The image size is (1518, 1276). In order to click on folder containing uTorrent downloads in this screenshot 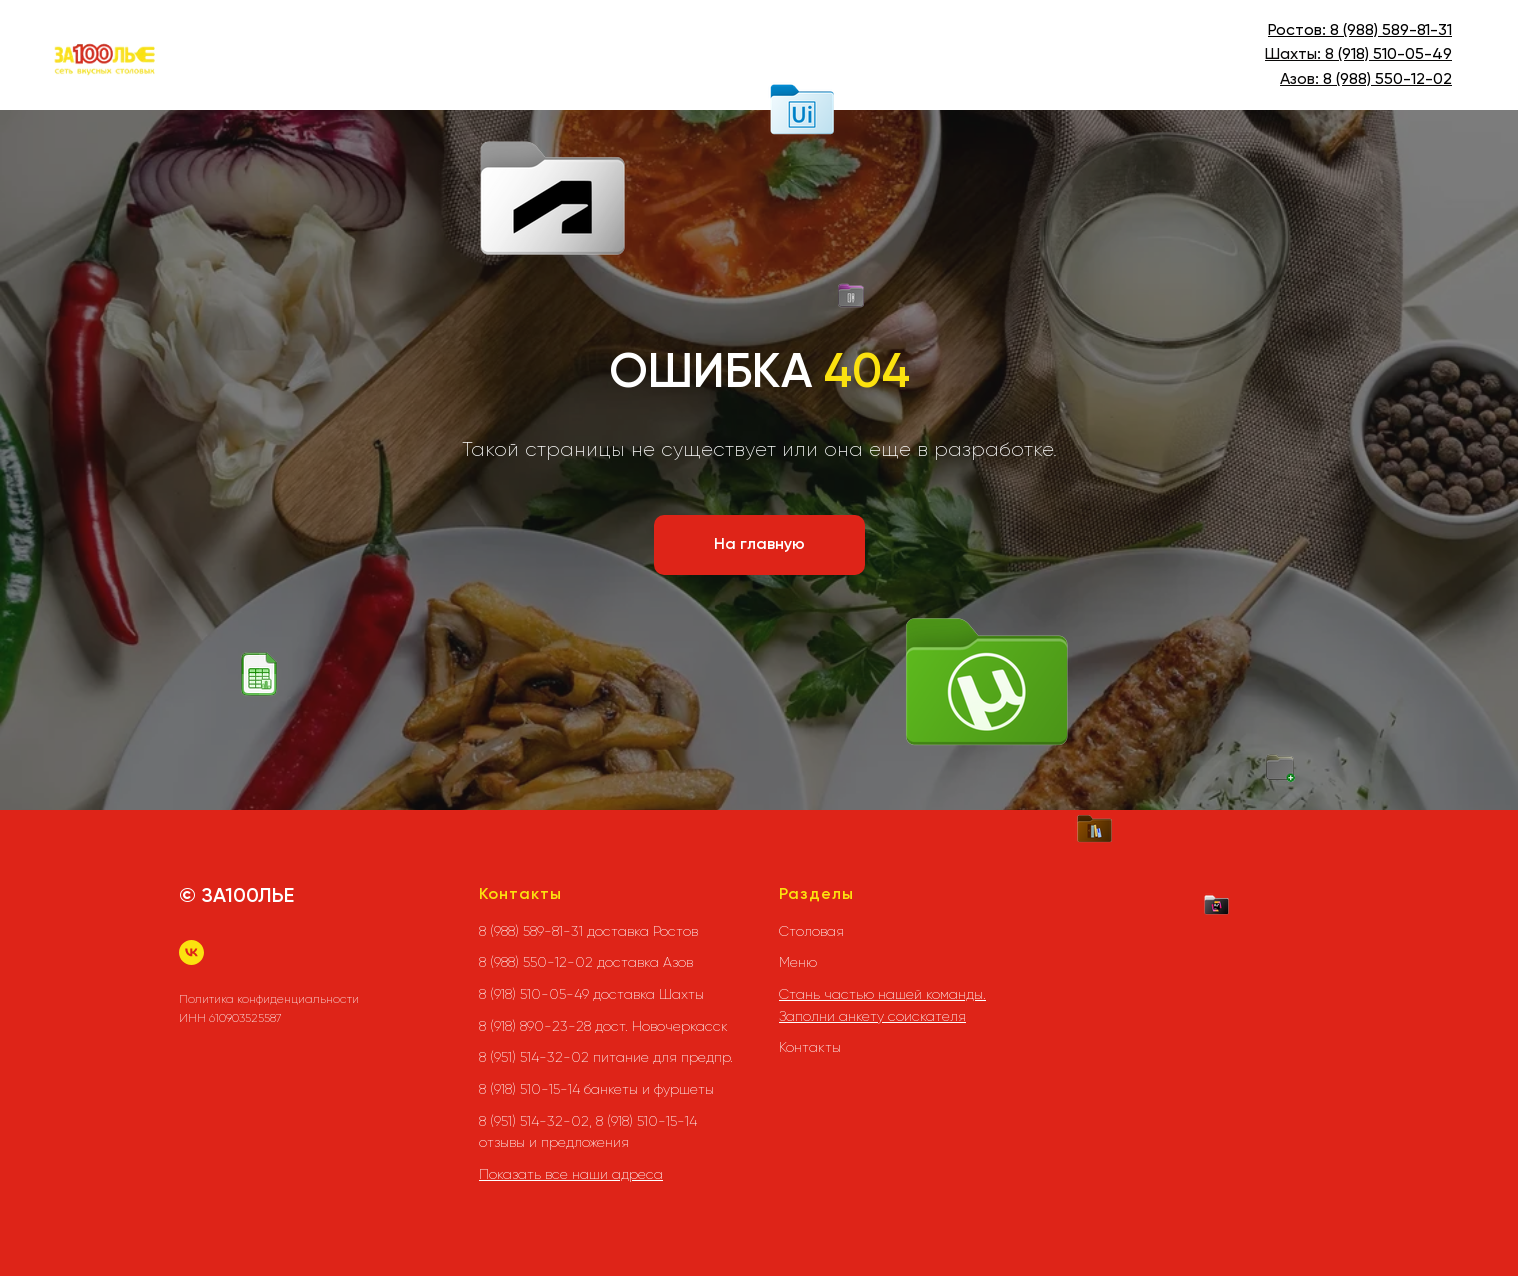, I will do `click(986, 686)`.